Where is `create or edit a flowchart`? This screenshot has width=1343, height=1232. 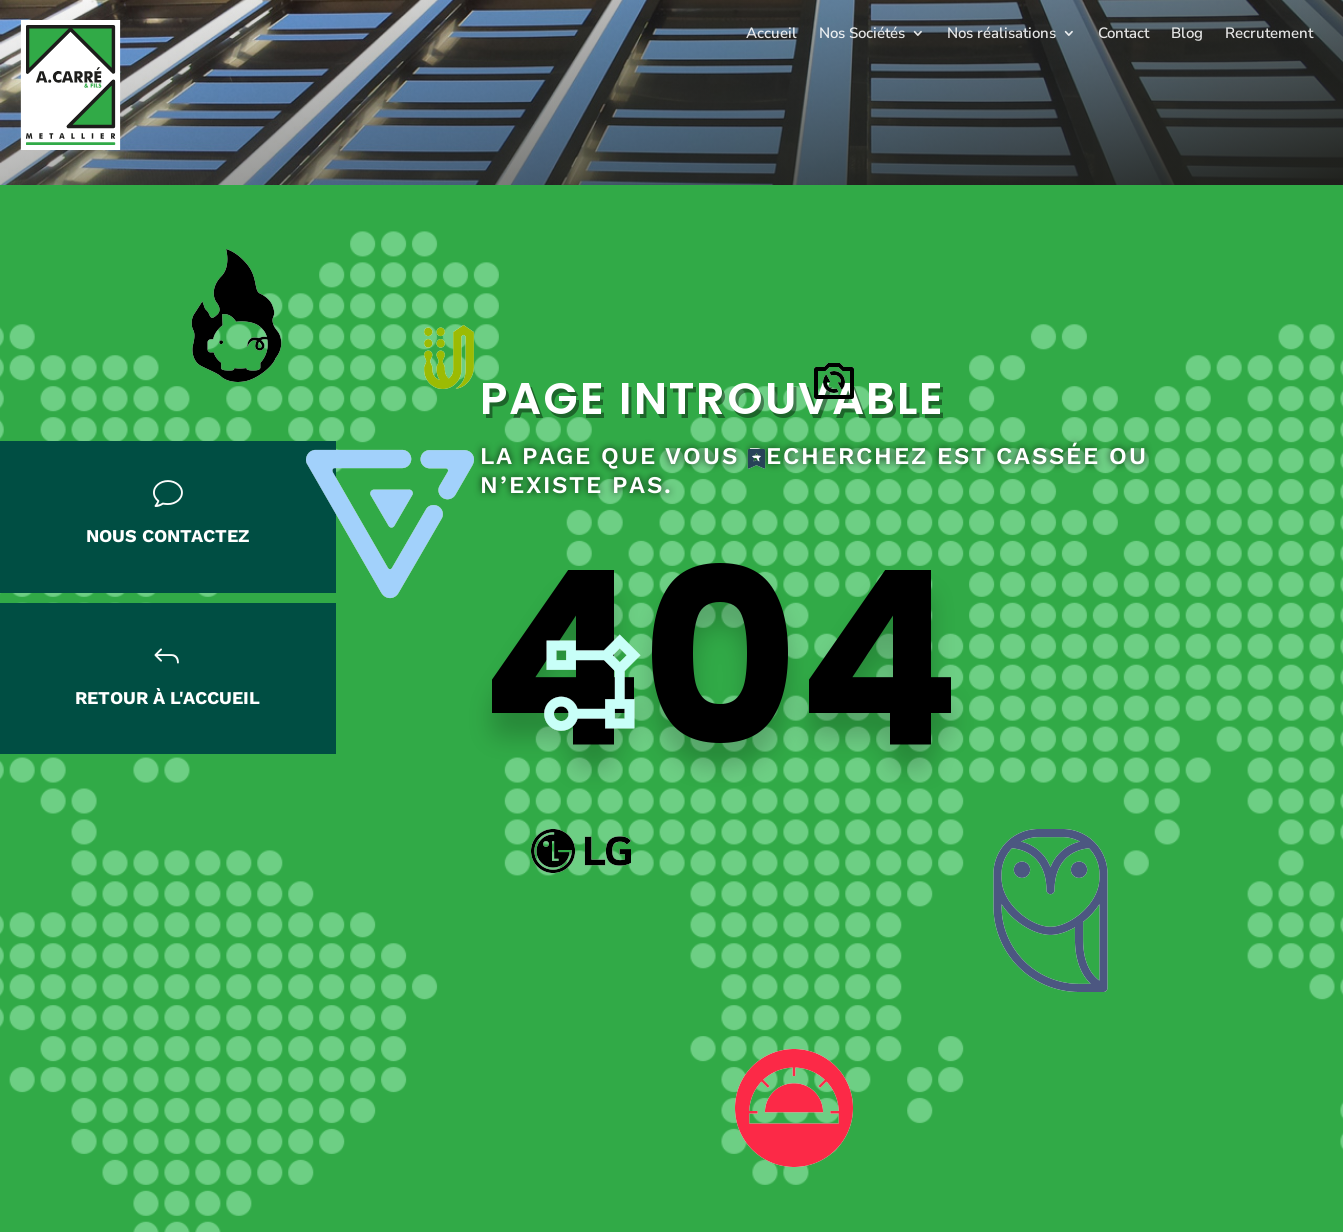 create or edit a flowchart is located at coordinates (590, 684).